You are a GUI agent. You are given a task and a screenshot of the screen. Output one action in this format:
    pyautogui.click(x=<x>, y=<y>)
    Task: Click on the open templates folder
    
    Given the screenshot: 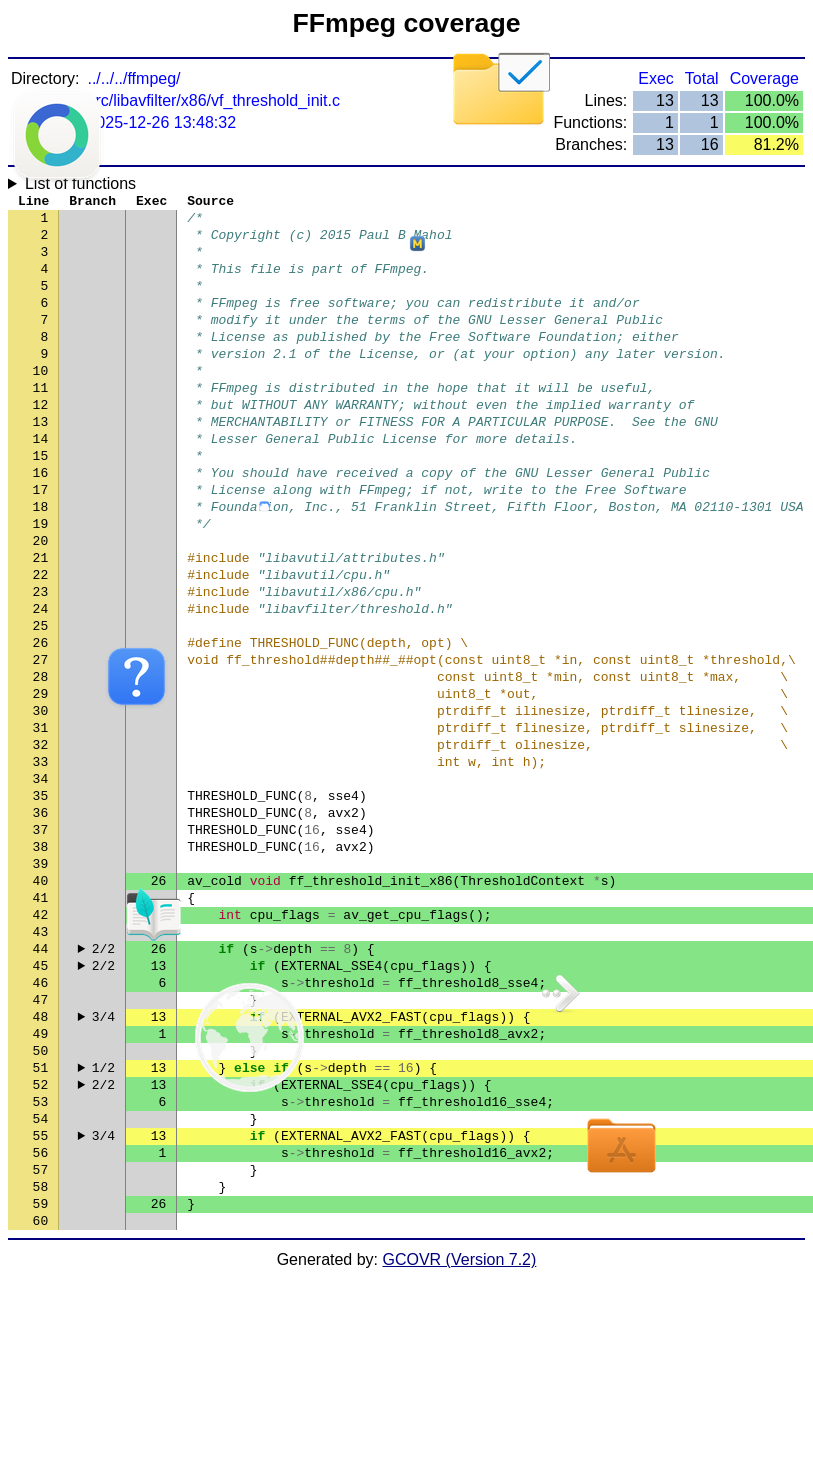 What is the action you would take?
    pyautogui.click(x=621, y=1145)
    